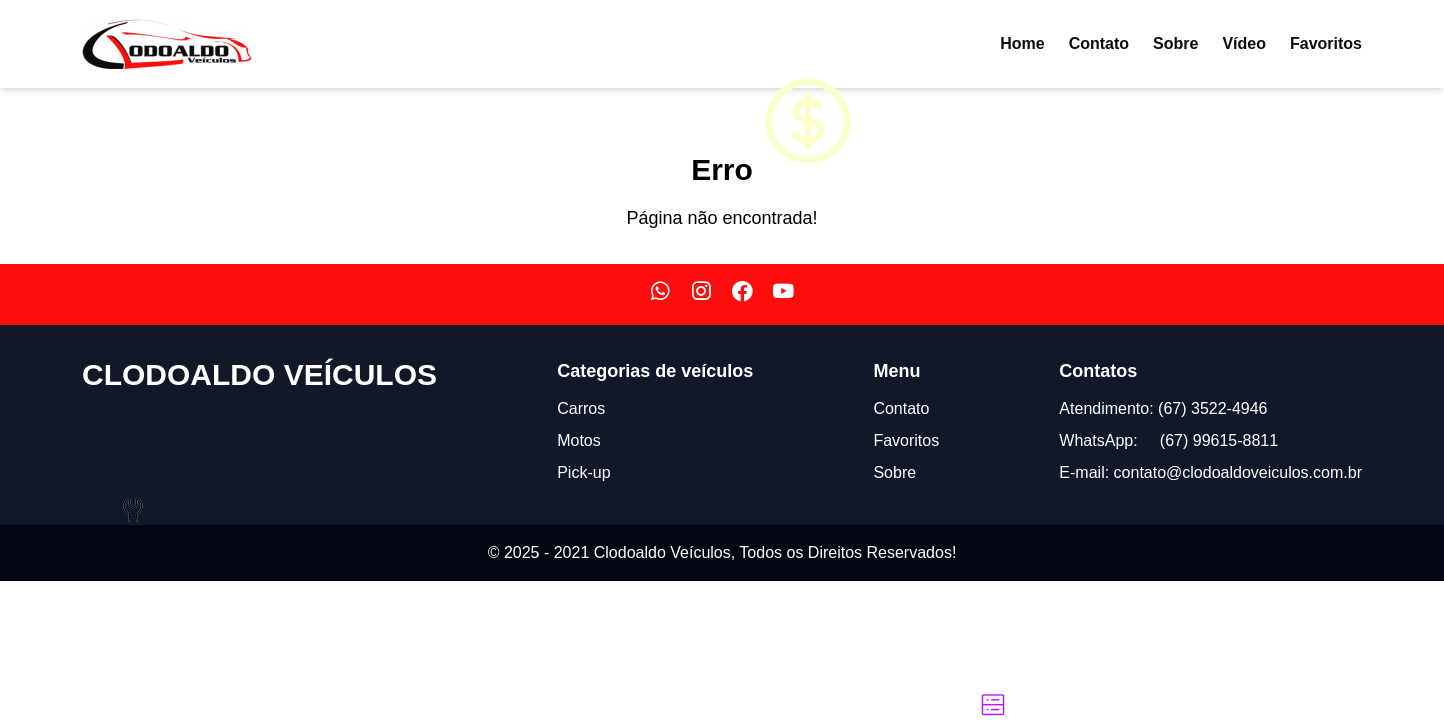 Image resolution: width=1444 pixels, height=720 pixels. What do you see at coordinates (808, 121) in the screenshot?
I see `view account balance or financial information` at bounding box center [808, 121].